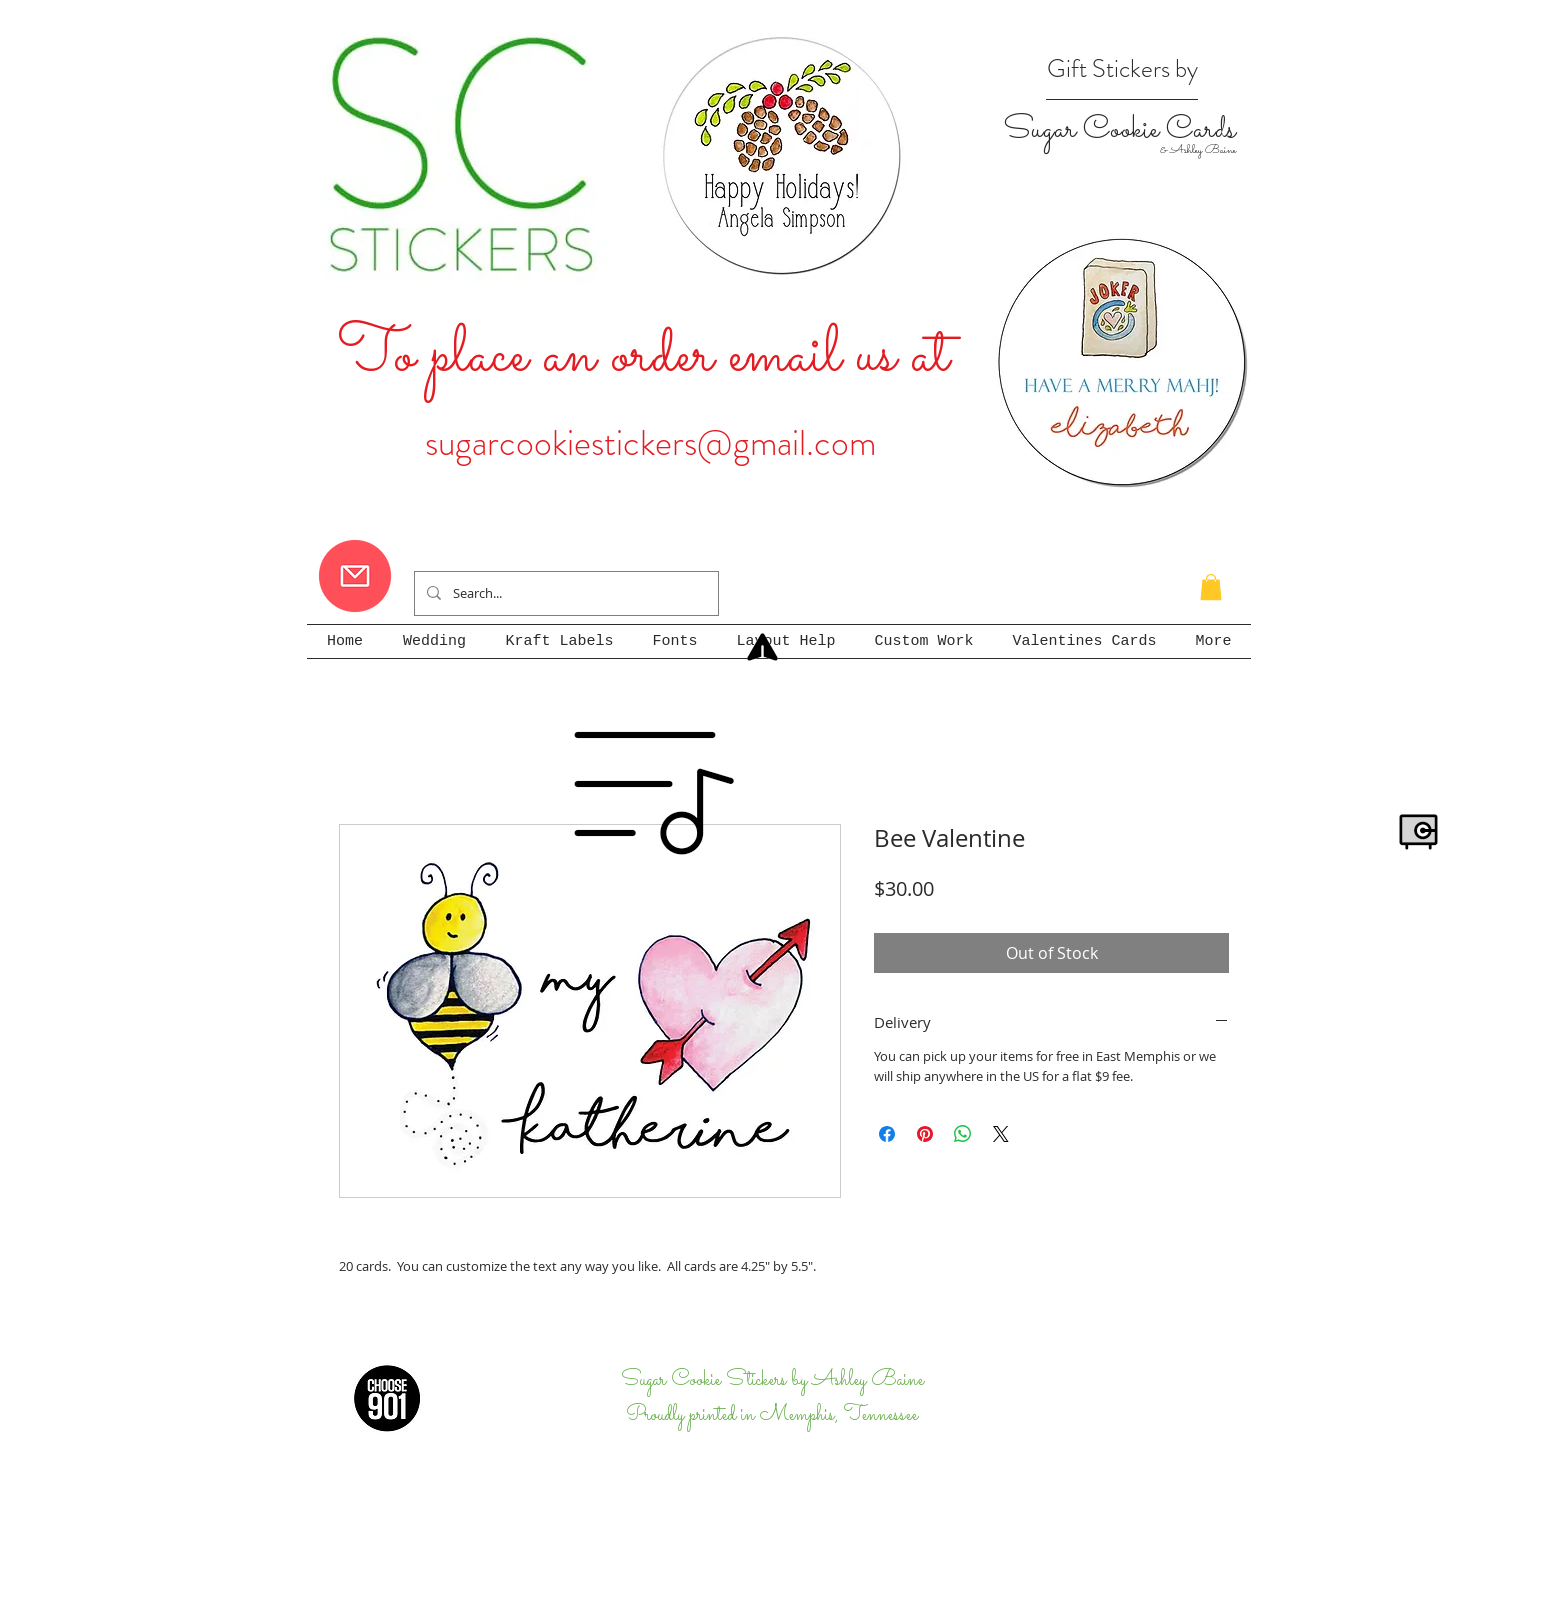  Describe the element at coordinates (762, 647) in the screenshot. I see `send a message` at that location.